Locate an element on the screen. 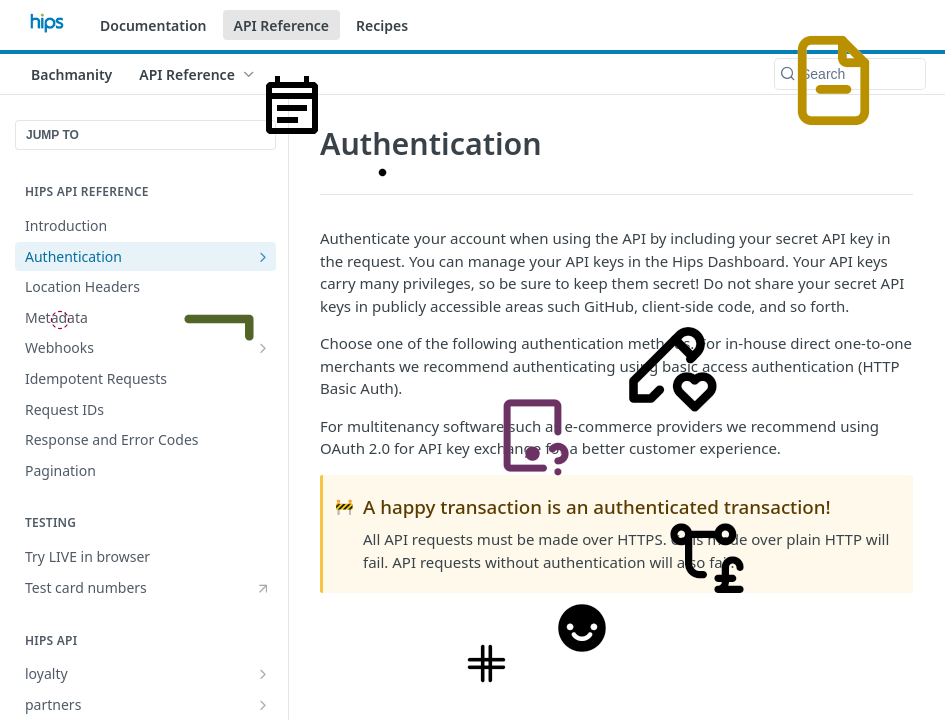 The width and height of the screenshot is (945, 720). logical NOT operator symbol is located at coordinates (219, 319).